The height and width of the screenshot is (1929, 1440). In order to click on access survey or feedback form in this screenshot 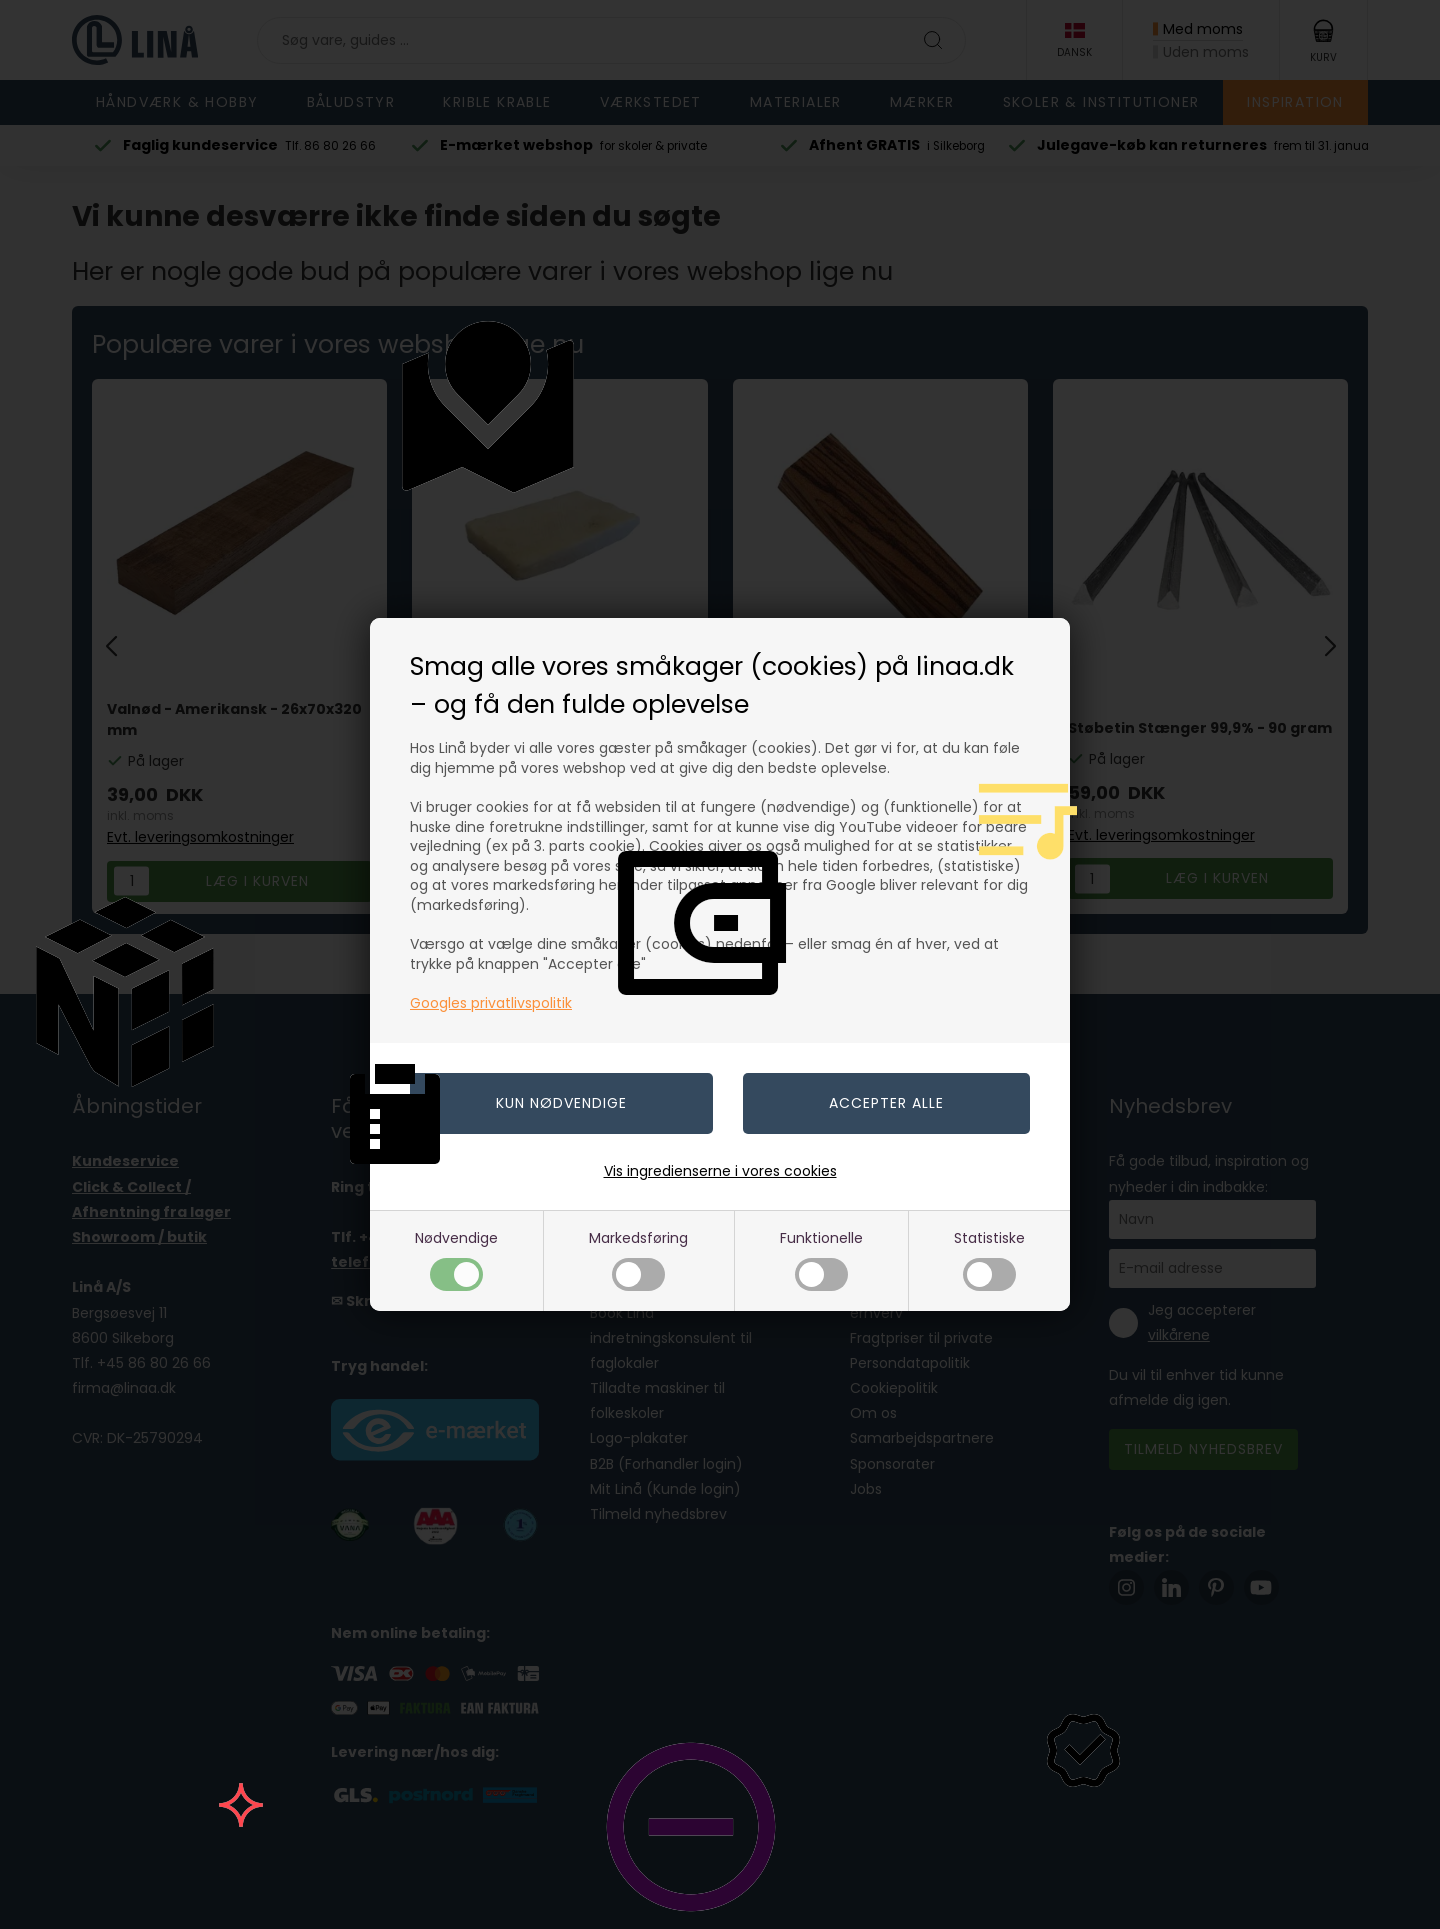, I will do `click(395, 1114)`.